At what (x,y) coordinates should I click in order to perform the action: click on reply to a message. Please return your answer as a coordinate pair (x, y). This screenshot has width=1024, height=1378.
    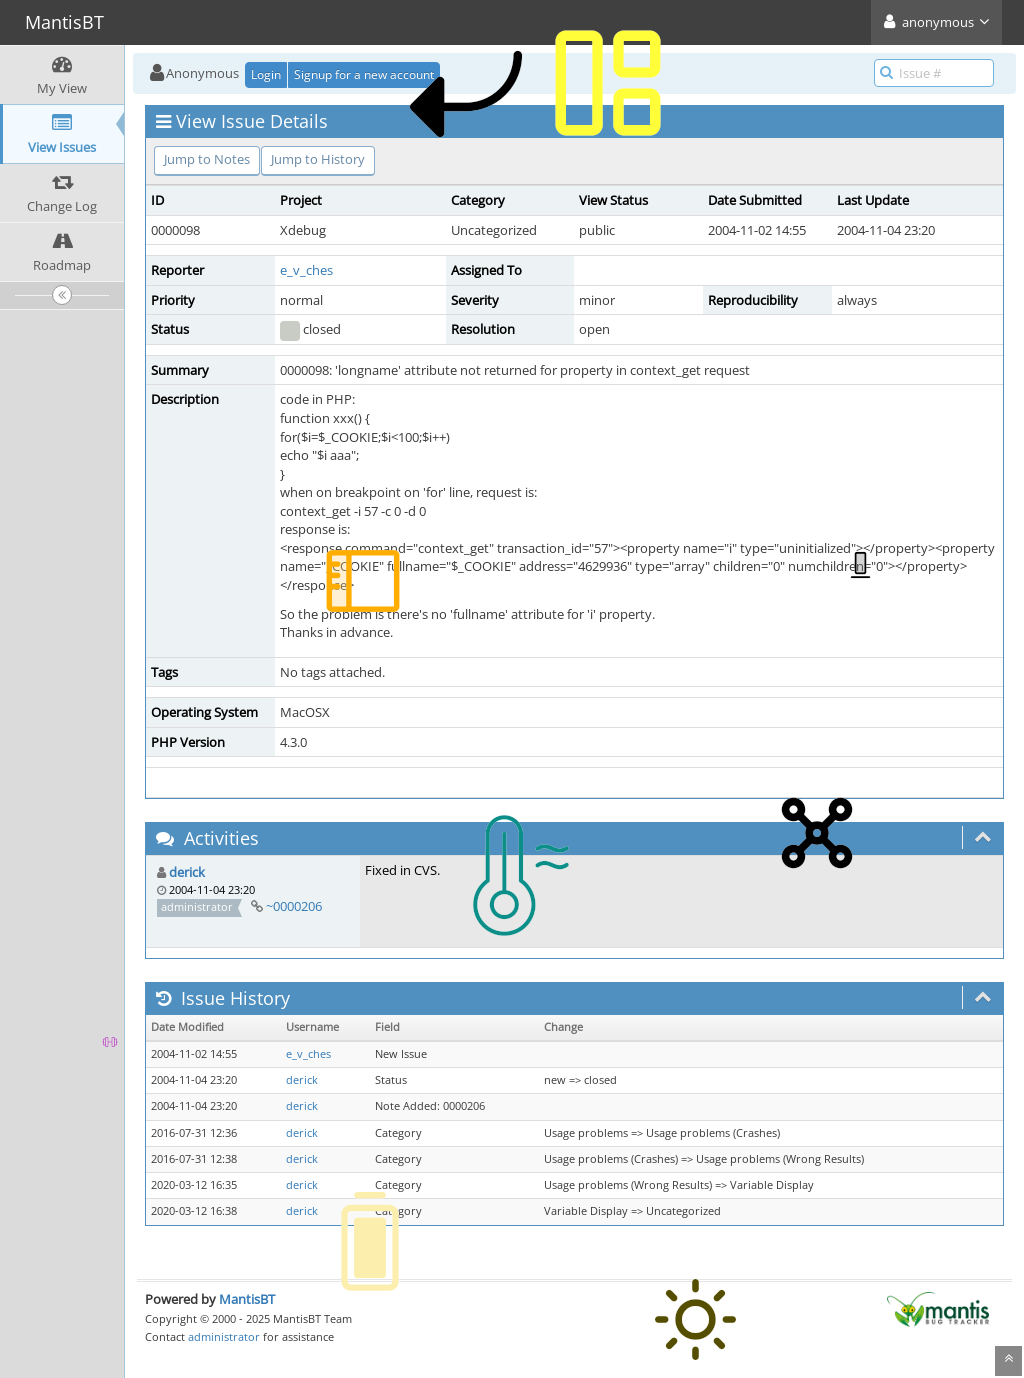
    Looking at the image, I should click on (466, 94).